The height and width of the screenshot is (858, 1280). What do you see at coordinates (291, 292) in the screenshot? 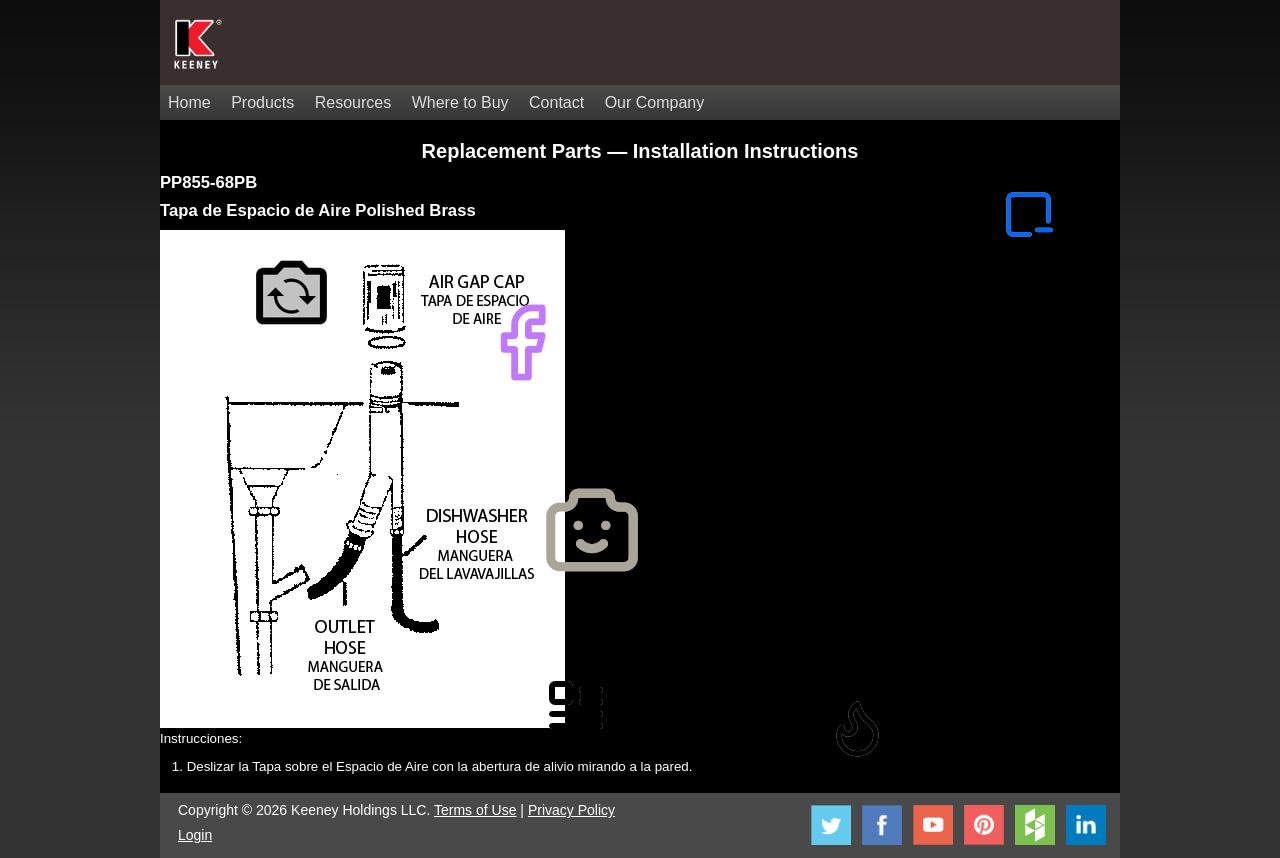
I see `switch between front and rear camera` at bounding box center [291, 292].